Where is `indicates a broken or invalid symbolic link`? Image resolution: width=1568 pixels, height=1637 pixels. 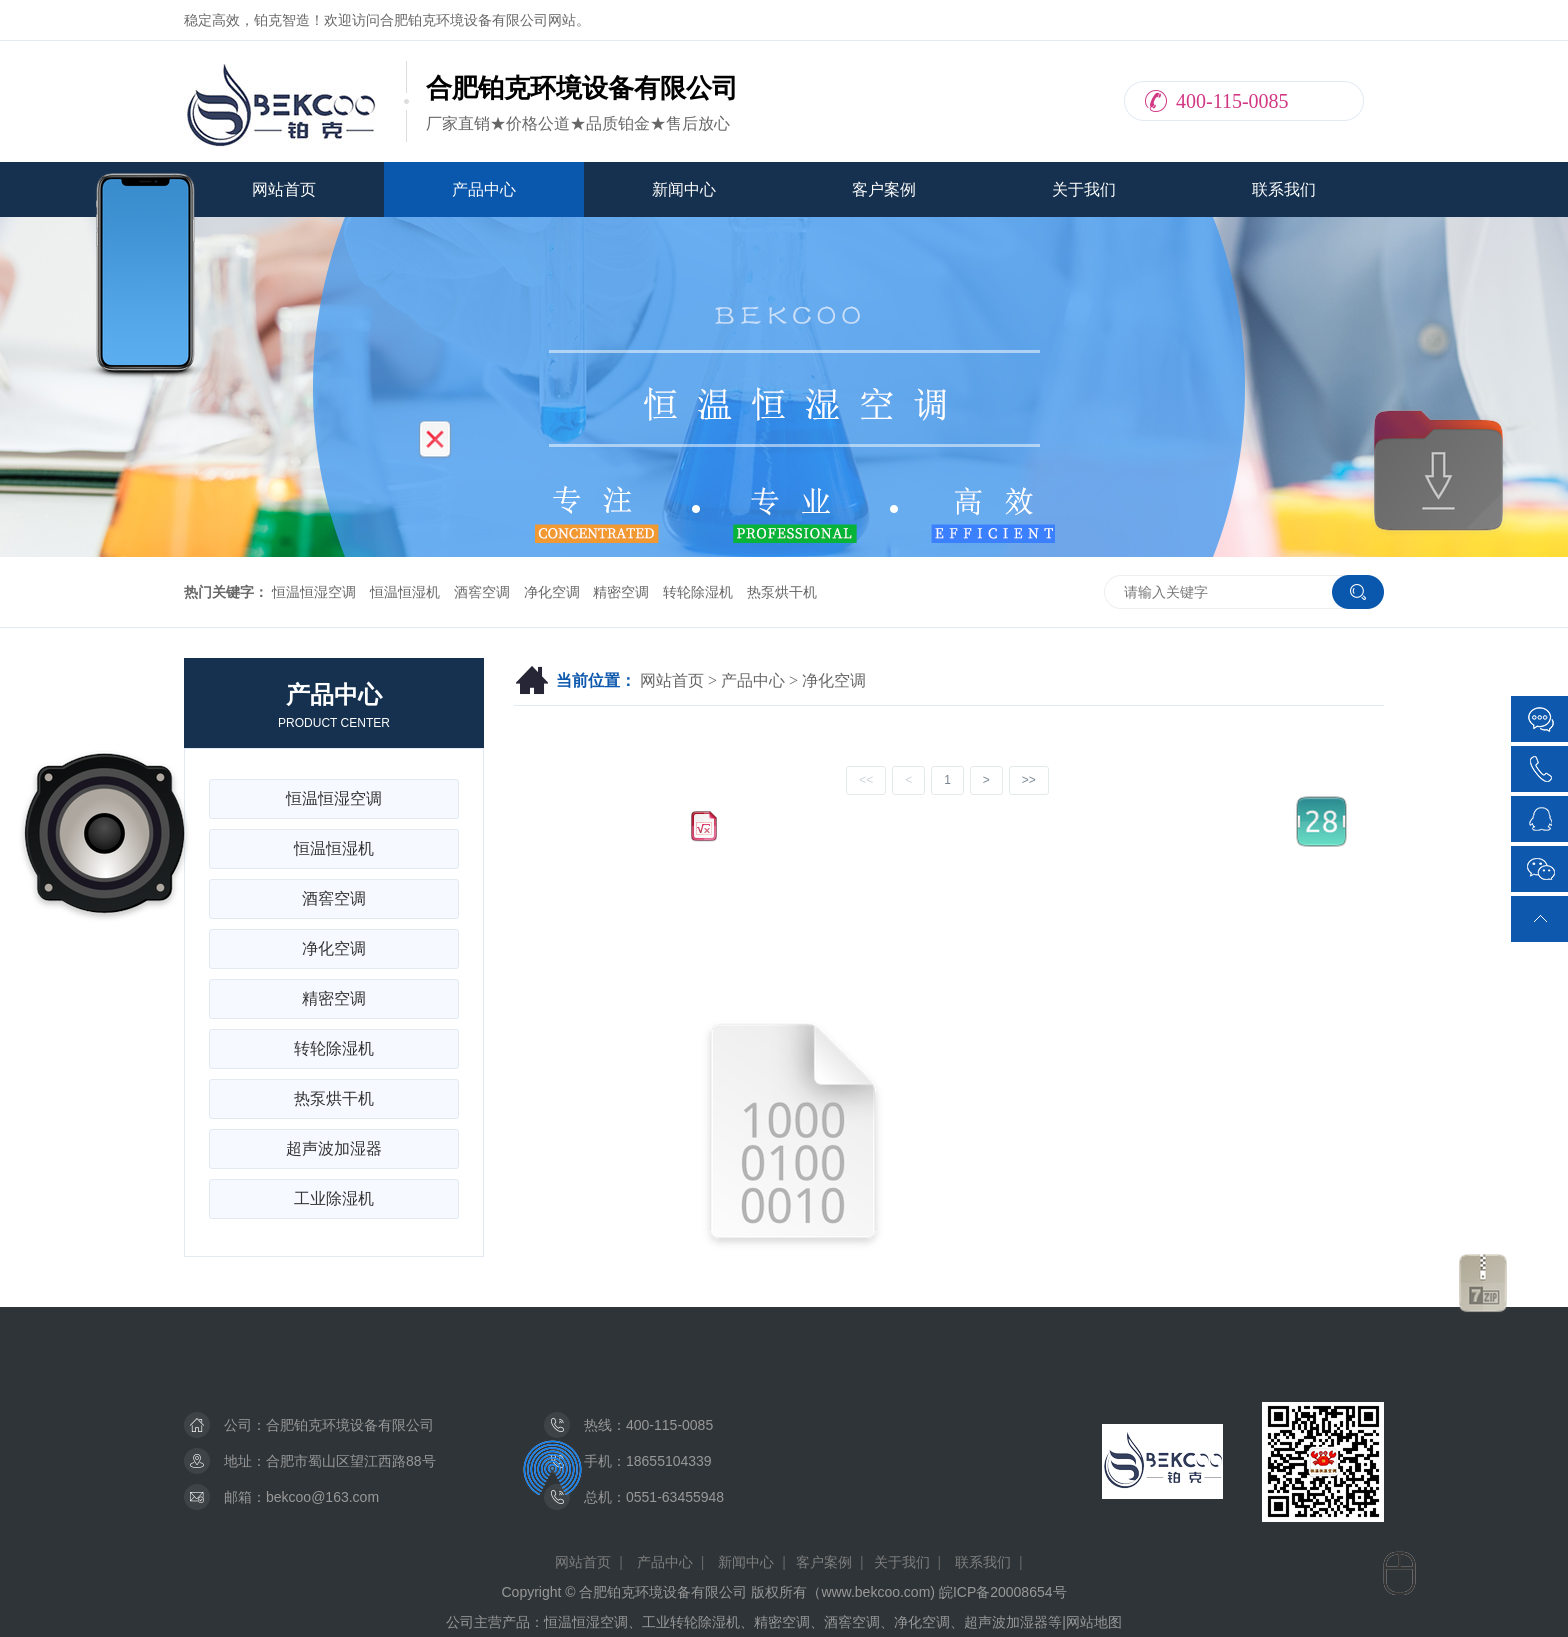 indicates a broken or invalid symbolic link is located at coordinates (435, 439).